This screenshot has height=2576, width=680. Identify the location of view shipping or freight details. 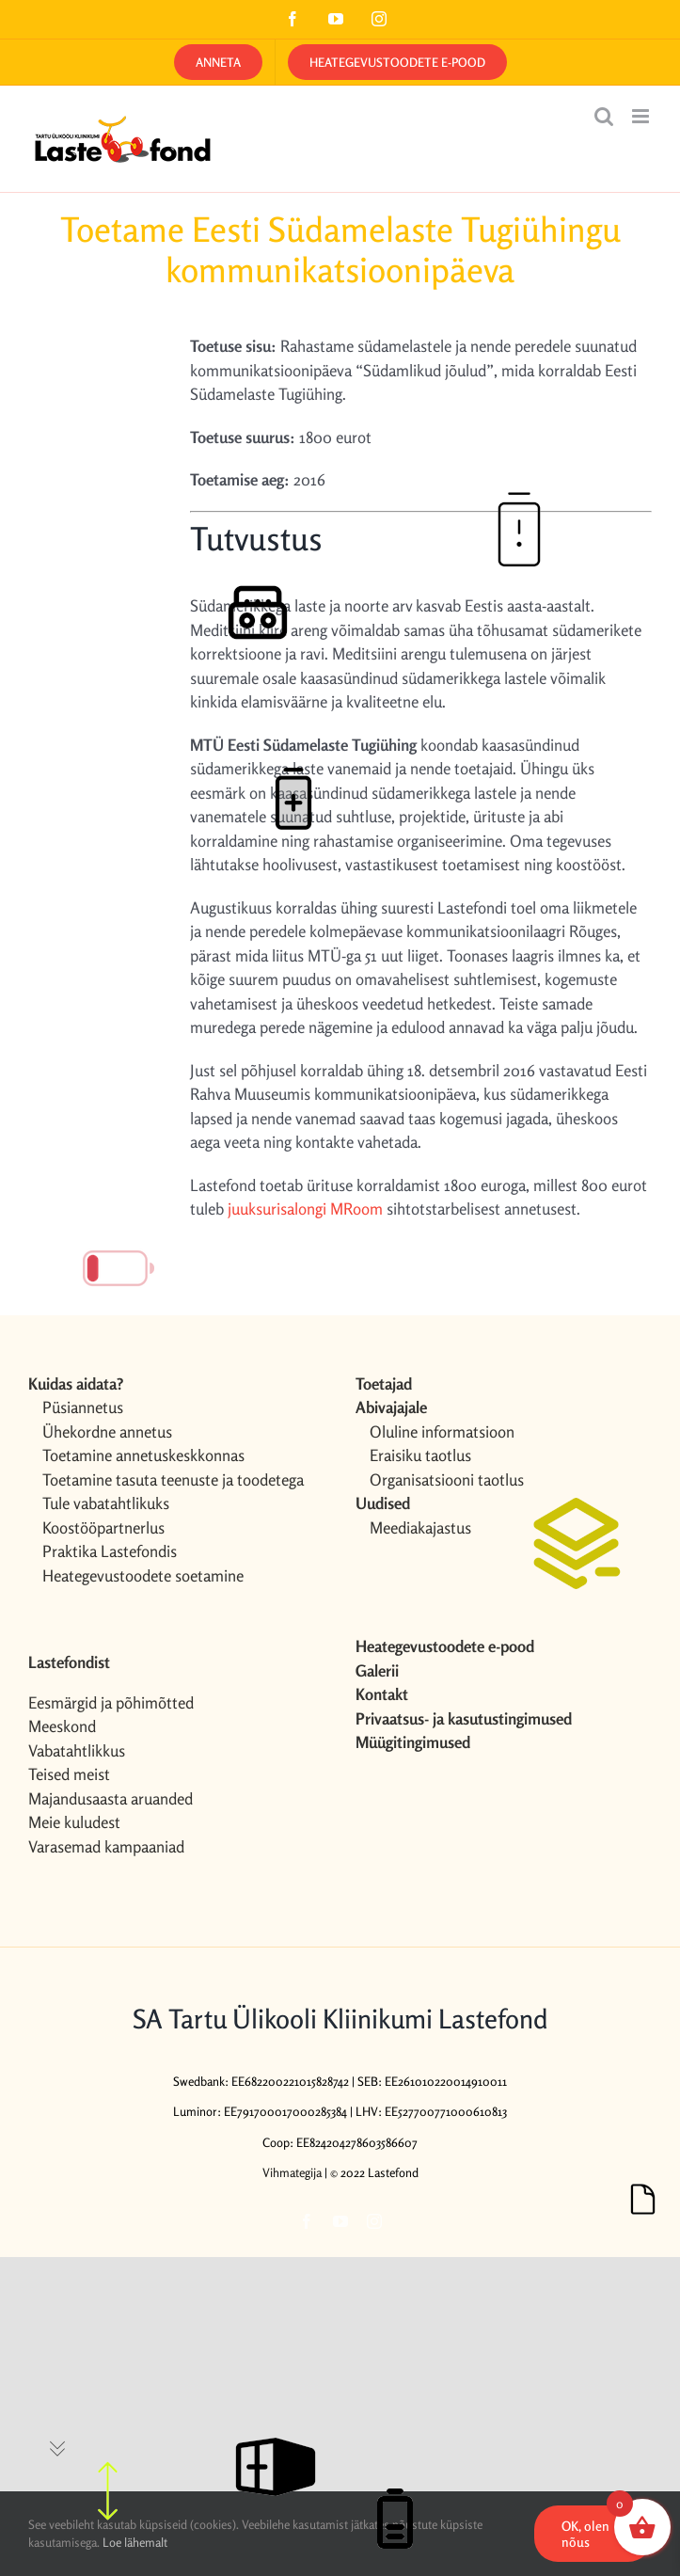
(276, 2467).